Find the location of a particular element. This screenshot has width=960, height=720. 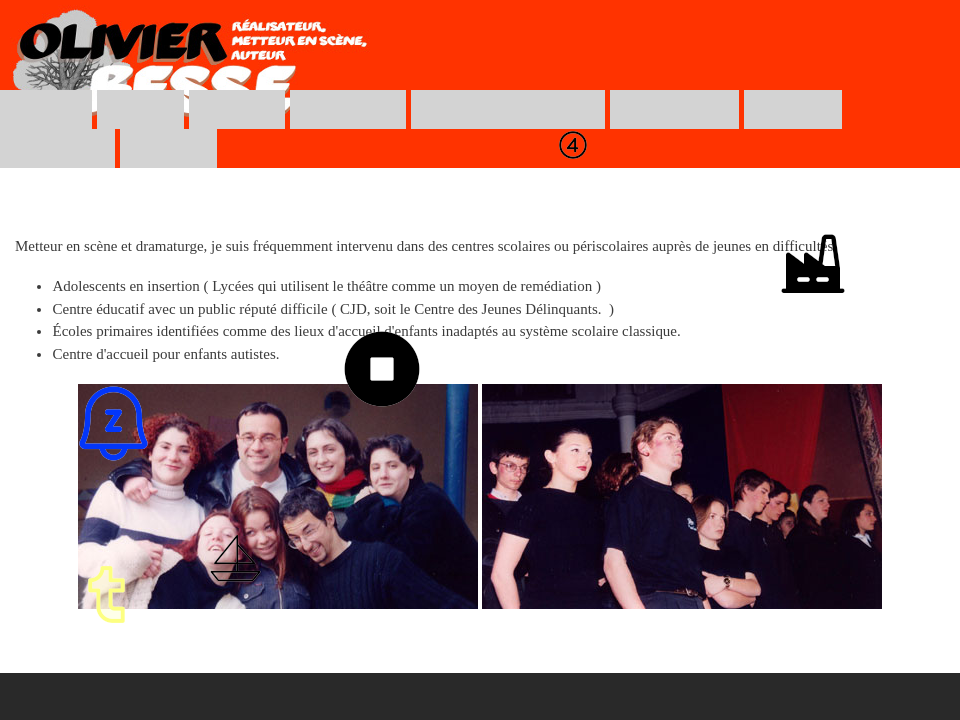

mute notifications or enable sleep mode is located at coordinates (113, 423).